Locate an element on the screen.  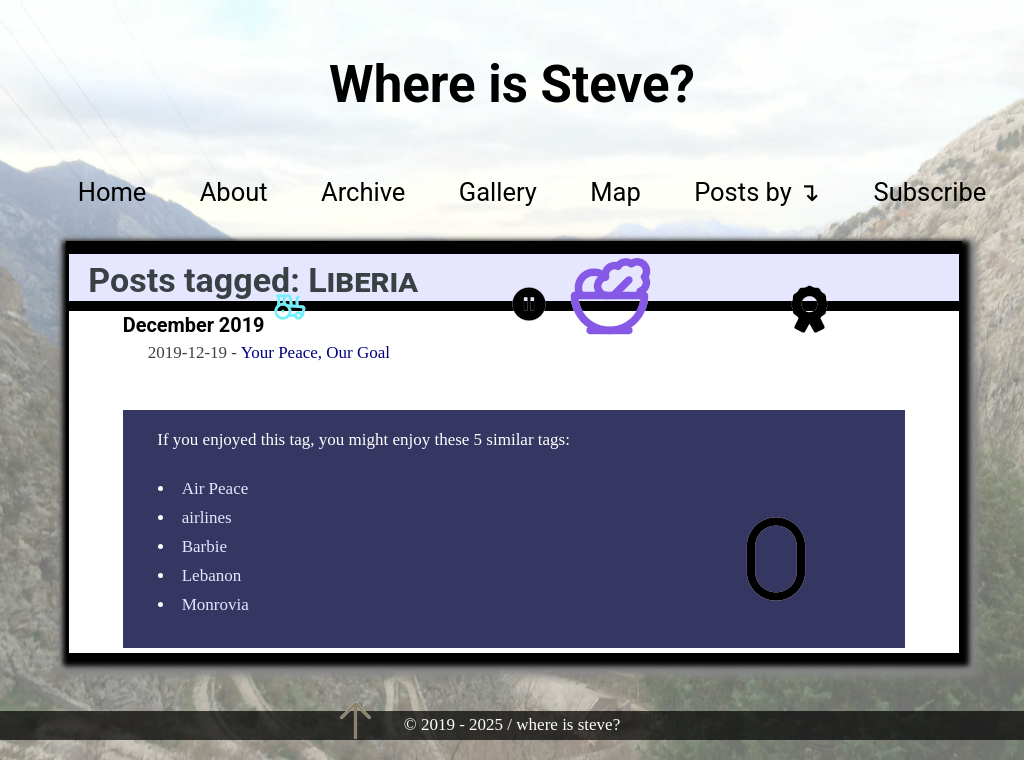
browse healthy food options is located at coordinates (609, 295).